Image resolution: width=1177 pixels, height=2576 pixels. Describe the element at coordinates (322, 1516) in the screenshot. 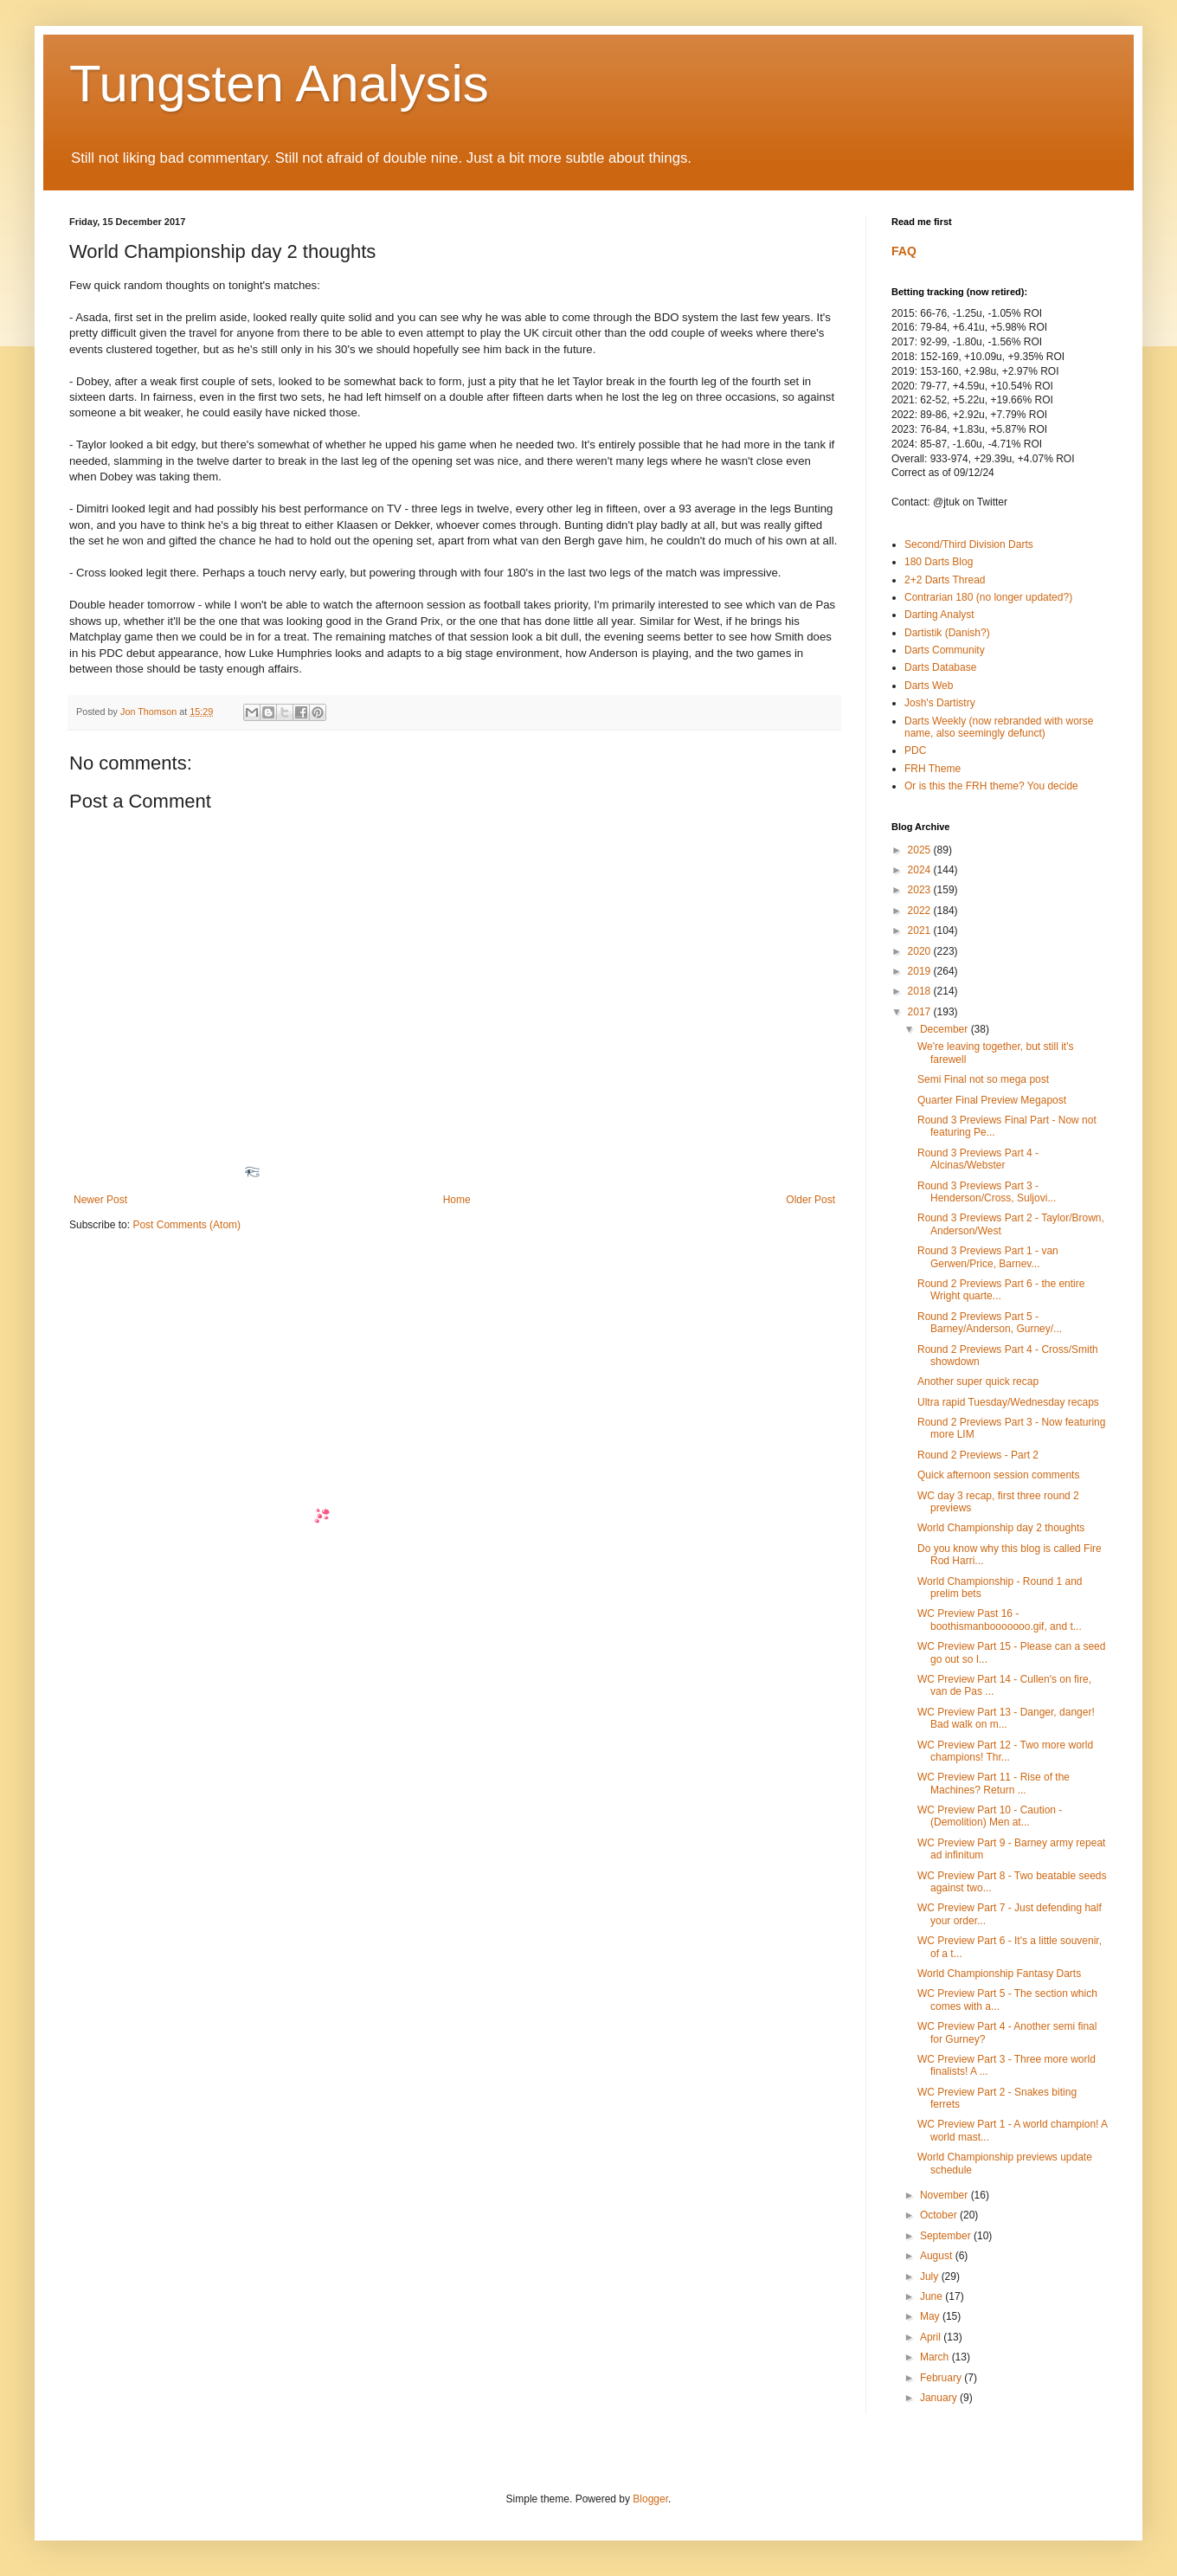

I see `collect mineral pearls or gems` at that location.